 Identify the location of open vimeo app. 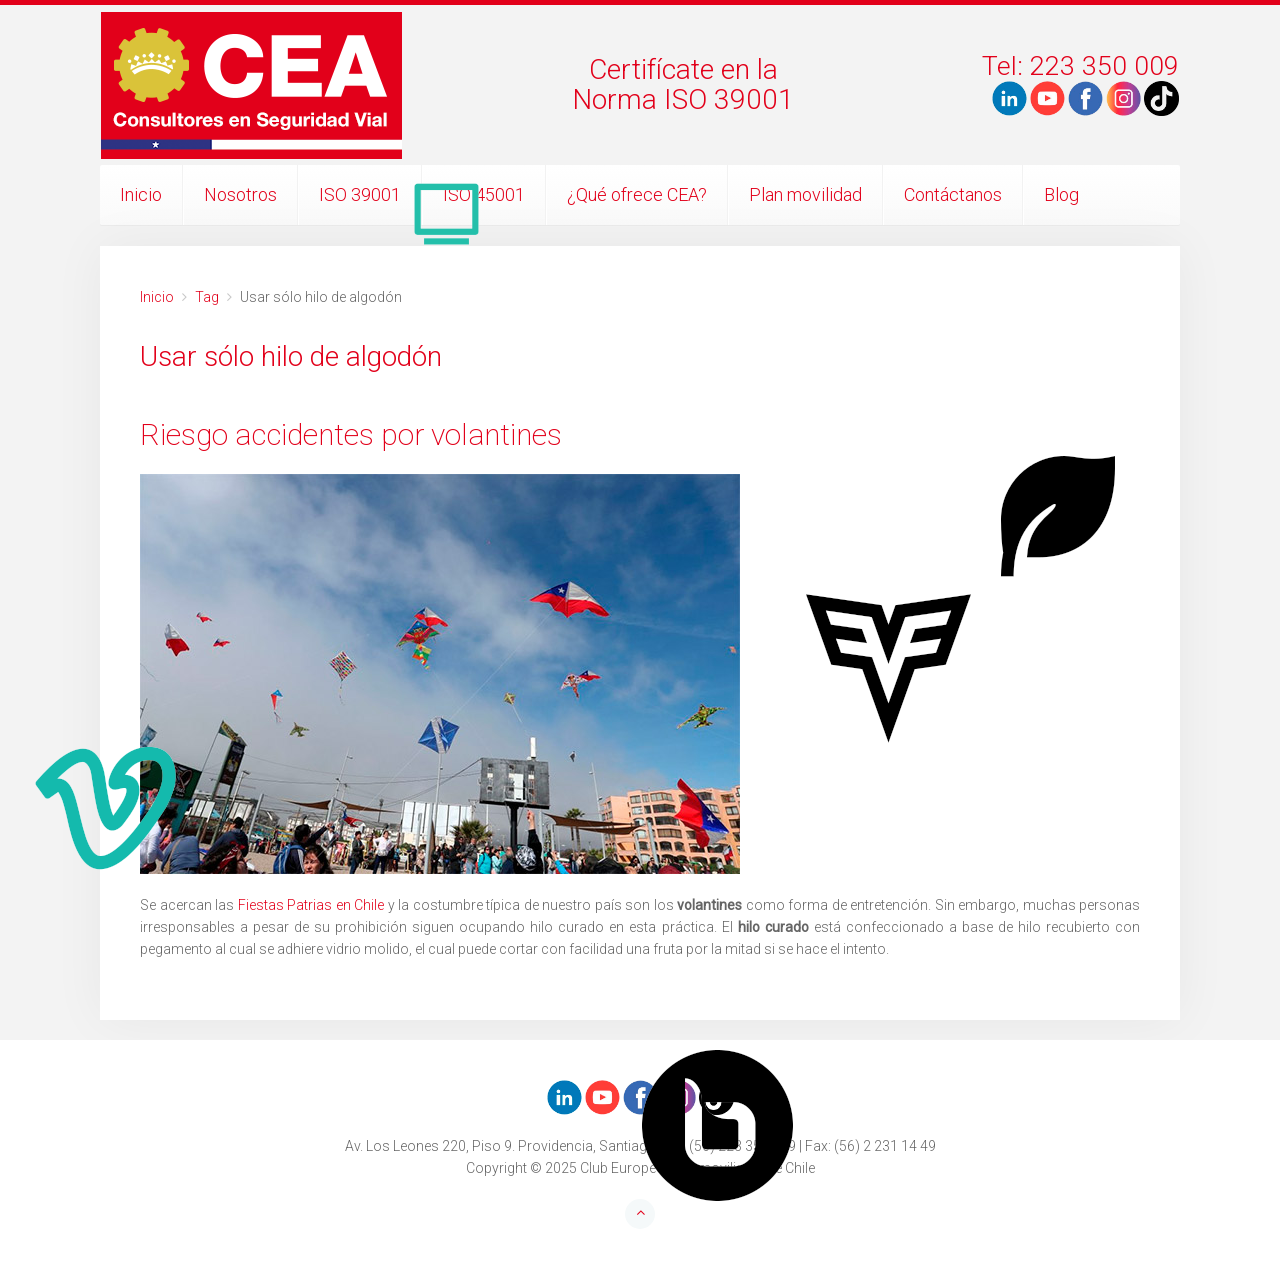
(109, 806).